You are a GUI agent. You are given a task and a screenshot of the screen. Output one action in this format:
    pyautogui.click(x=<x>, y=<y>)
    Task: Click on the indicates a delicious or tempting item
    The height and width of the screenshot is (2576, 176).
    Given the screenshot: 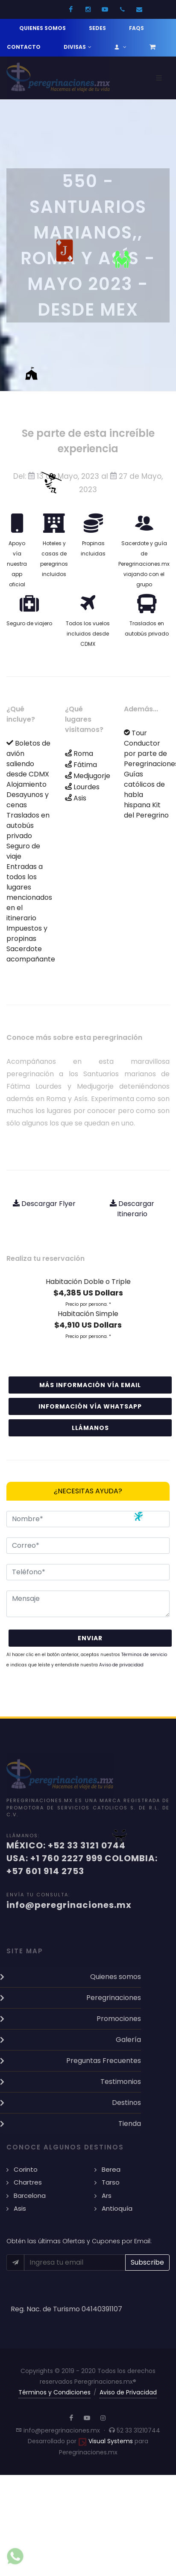 What is the action you would take?
    pyautogui.click(x=120, y=1836)
    